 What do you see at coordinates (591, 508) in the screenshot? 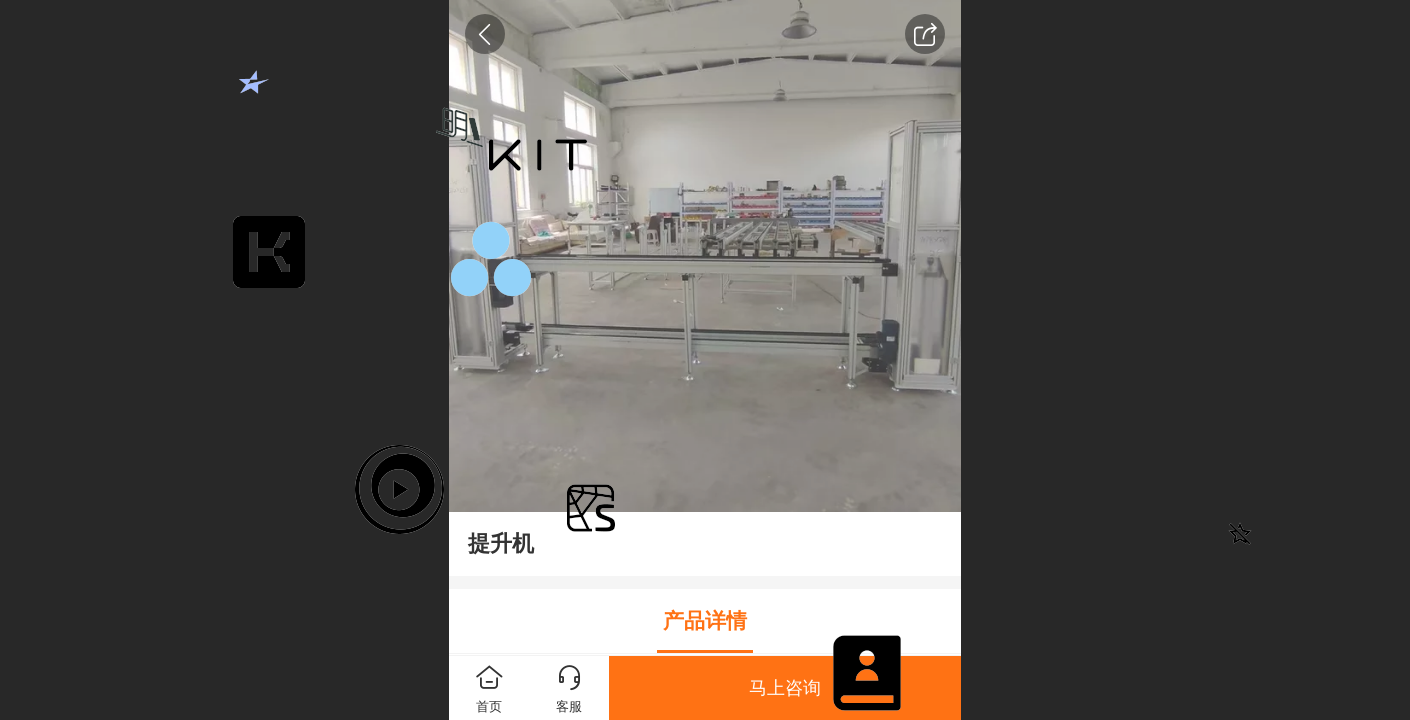
I see `visit the Spyderide website or app` at bounding box center [591, 508].